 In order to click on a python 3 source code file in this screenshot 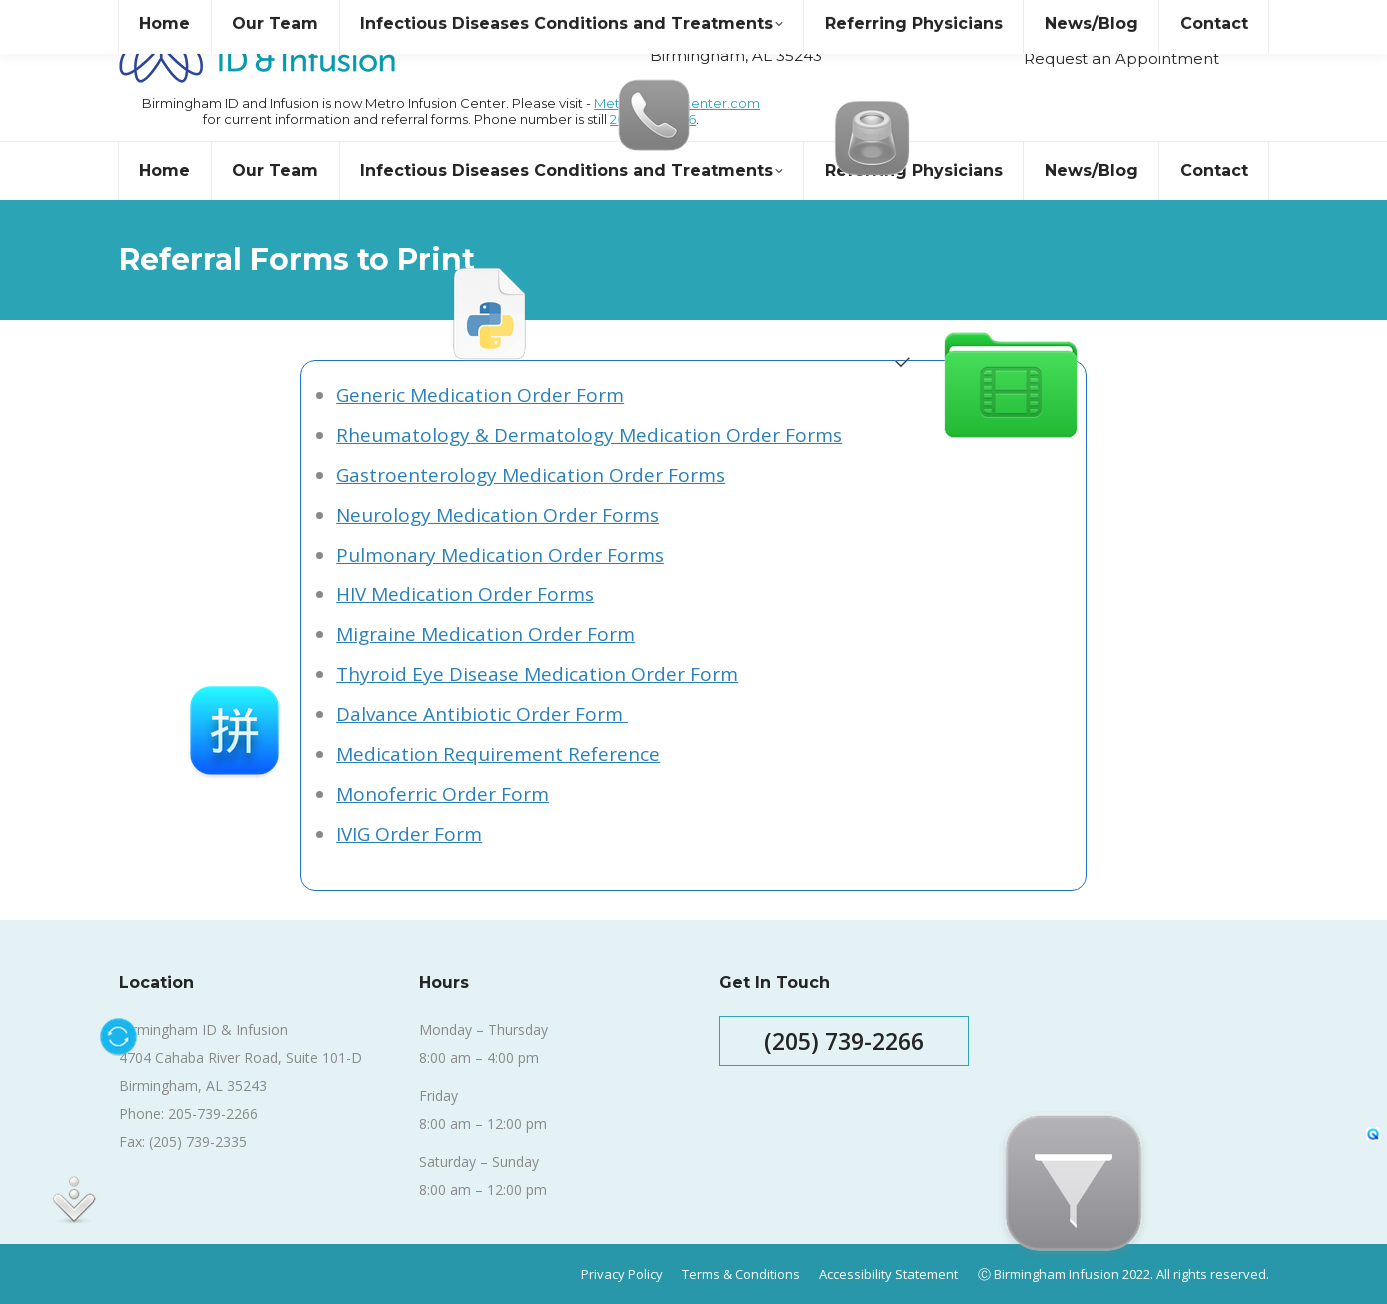, I will do `click(489, 313)`.